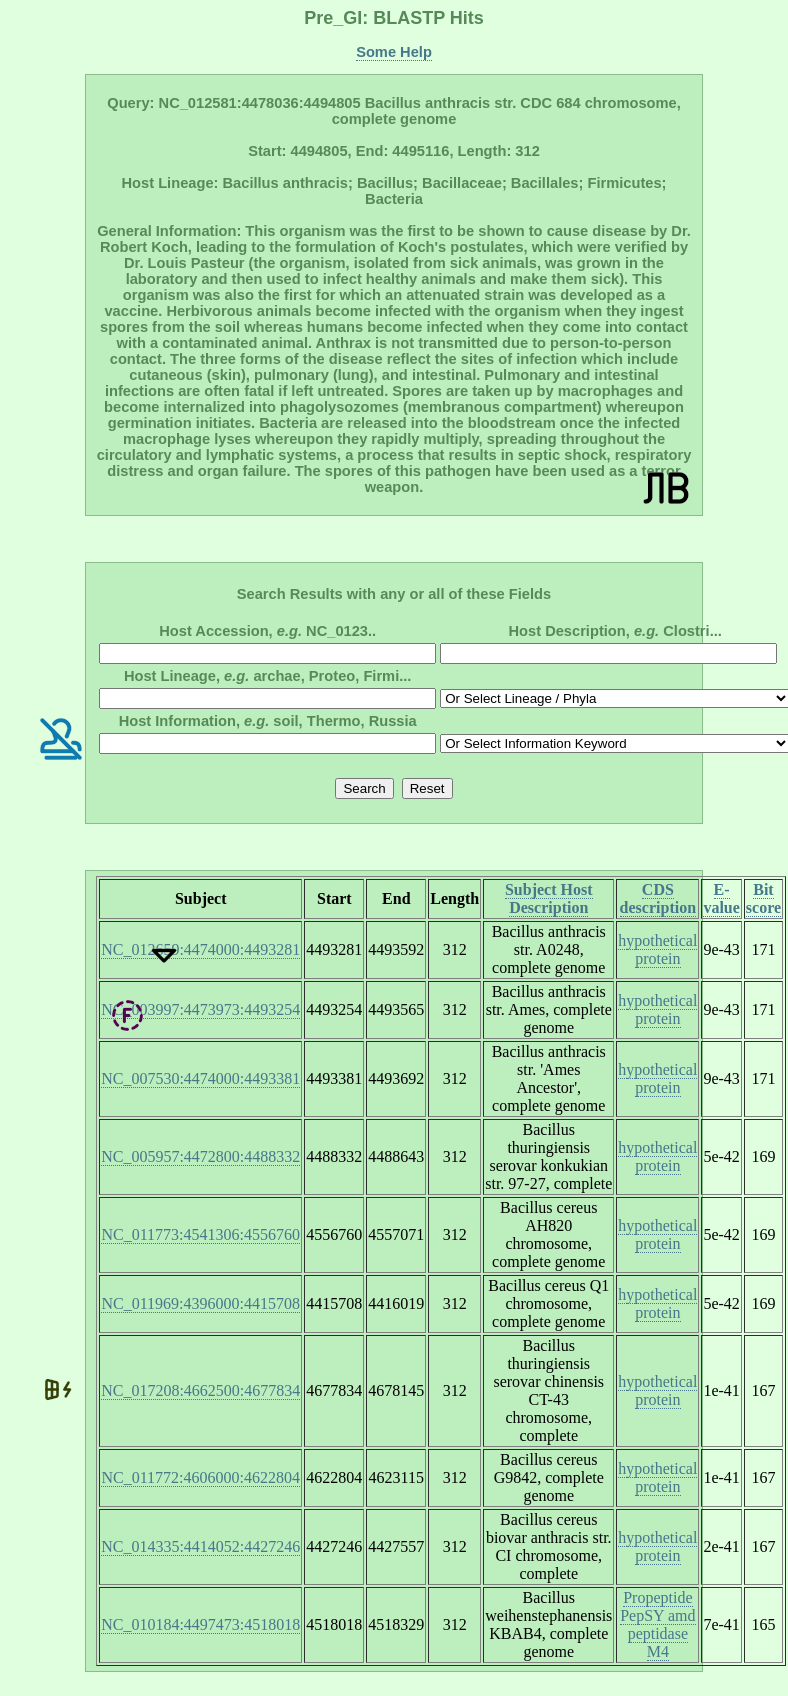 The image size is (788, 1696). What do you see at coordinates (164, 954) in the screenshot?
I see `expand dropdown menu` at bounding box center [164, 954].